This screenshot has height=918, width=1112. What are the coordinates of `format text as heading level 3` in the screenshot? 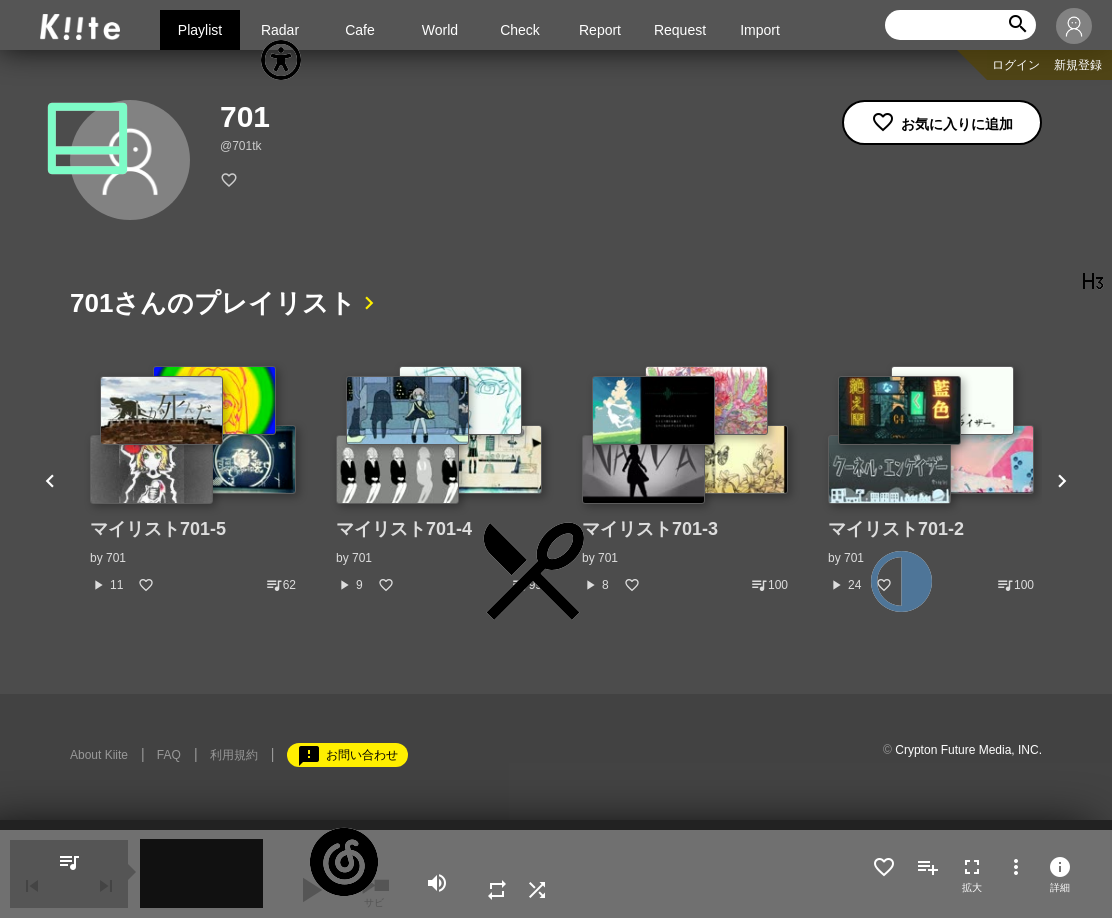 It's located at (1093, 281).